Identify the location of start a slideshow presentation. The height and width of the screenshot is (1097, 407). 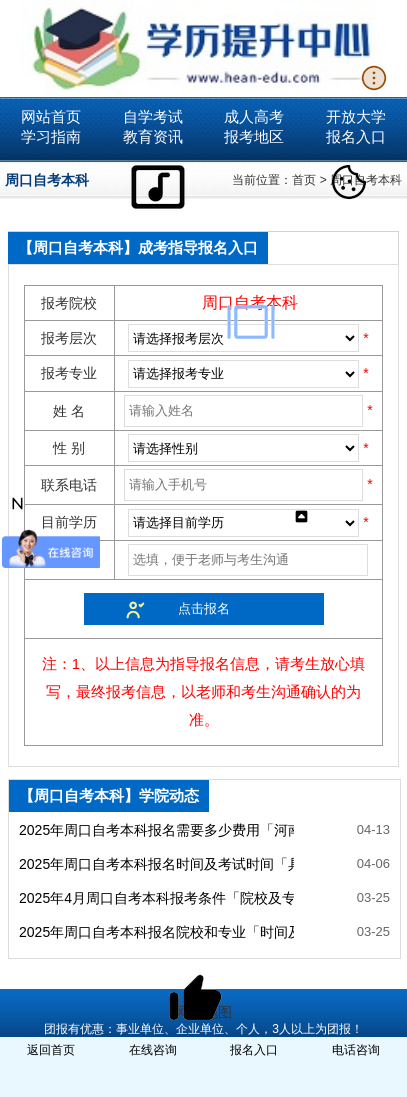
(251, 322).